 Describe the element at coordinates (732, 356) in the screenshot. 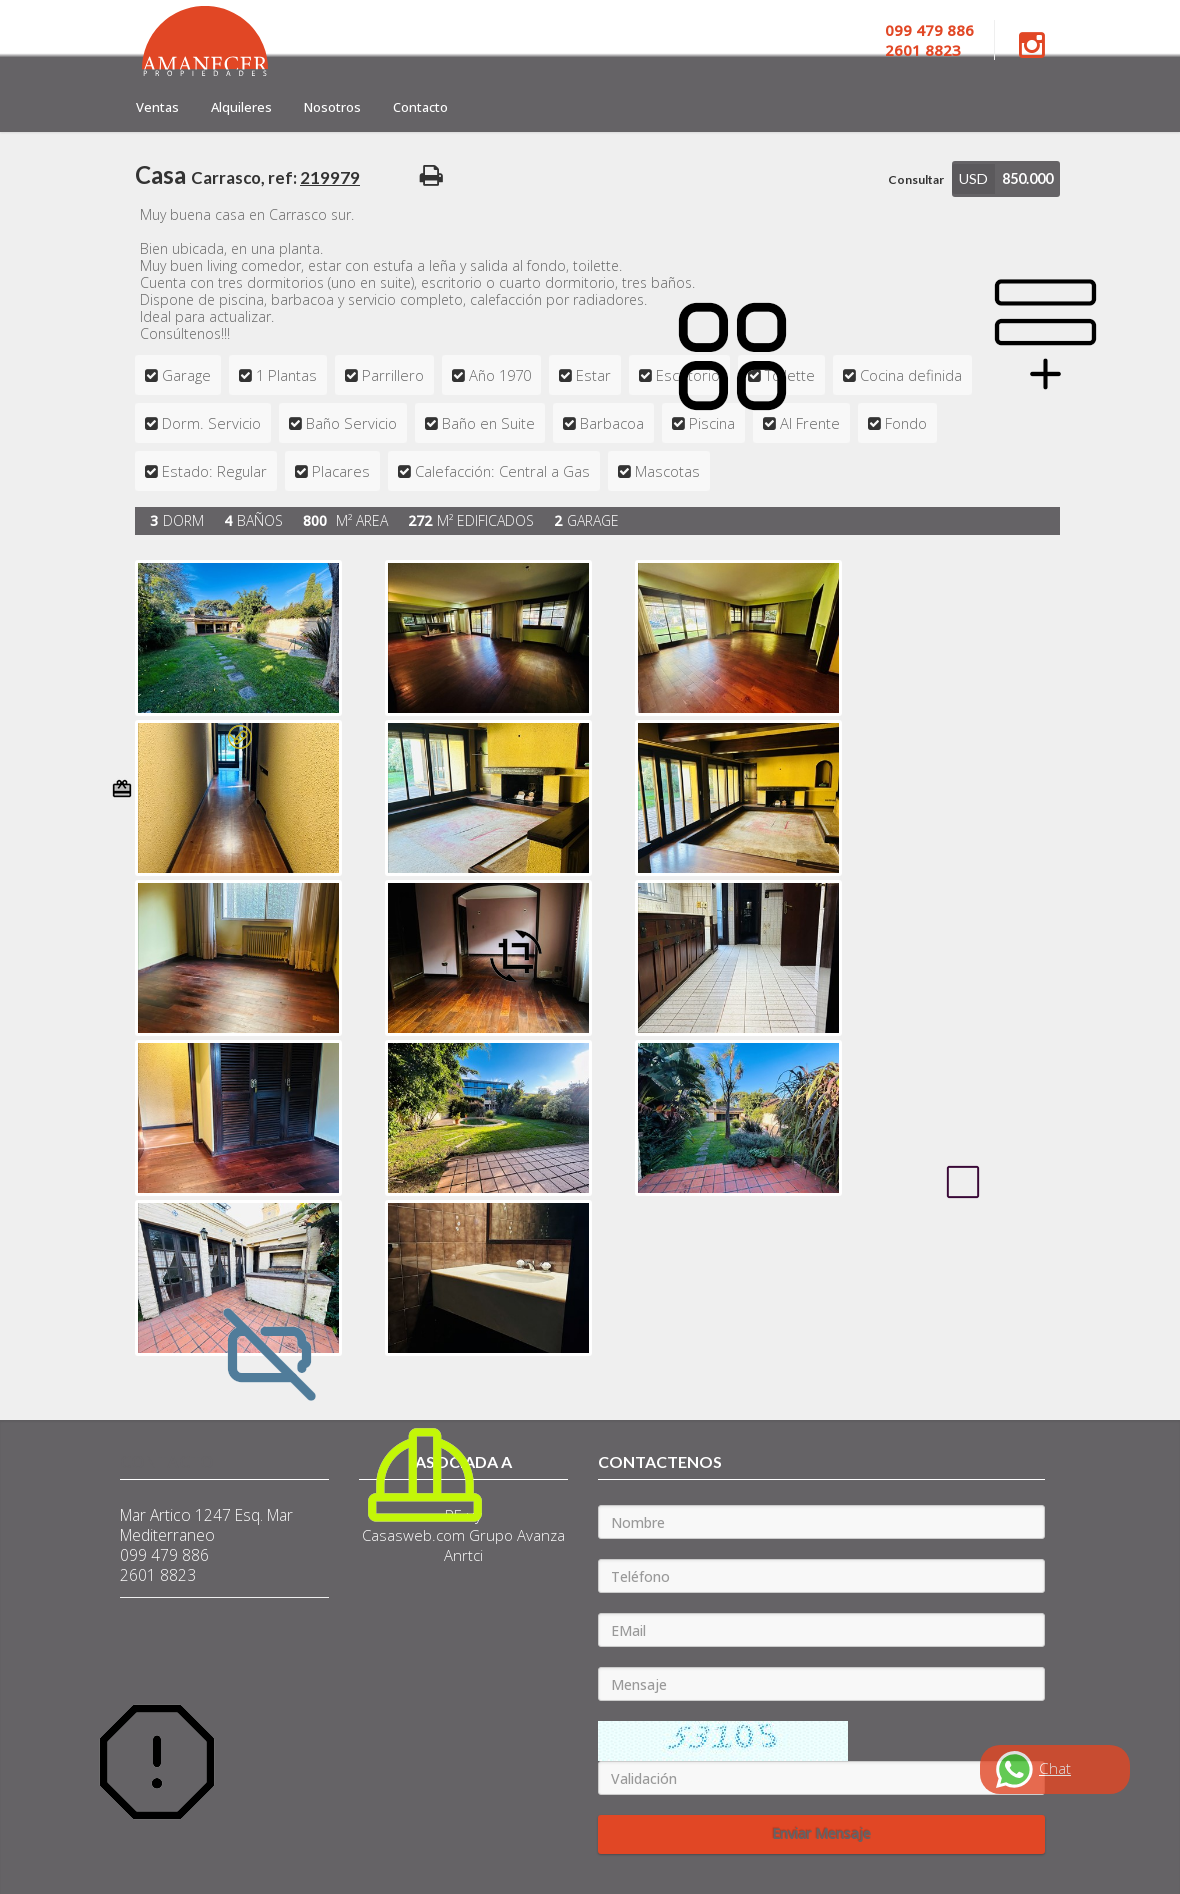

I see `view all apps or menu` at that location.